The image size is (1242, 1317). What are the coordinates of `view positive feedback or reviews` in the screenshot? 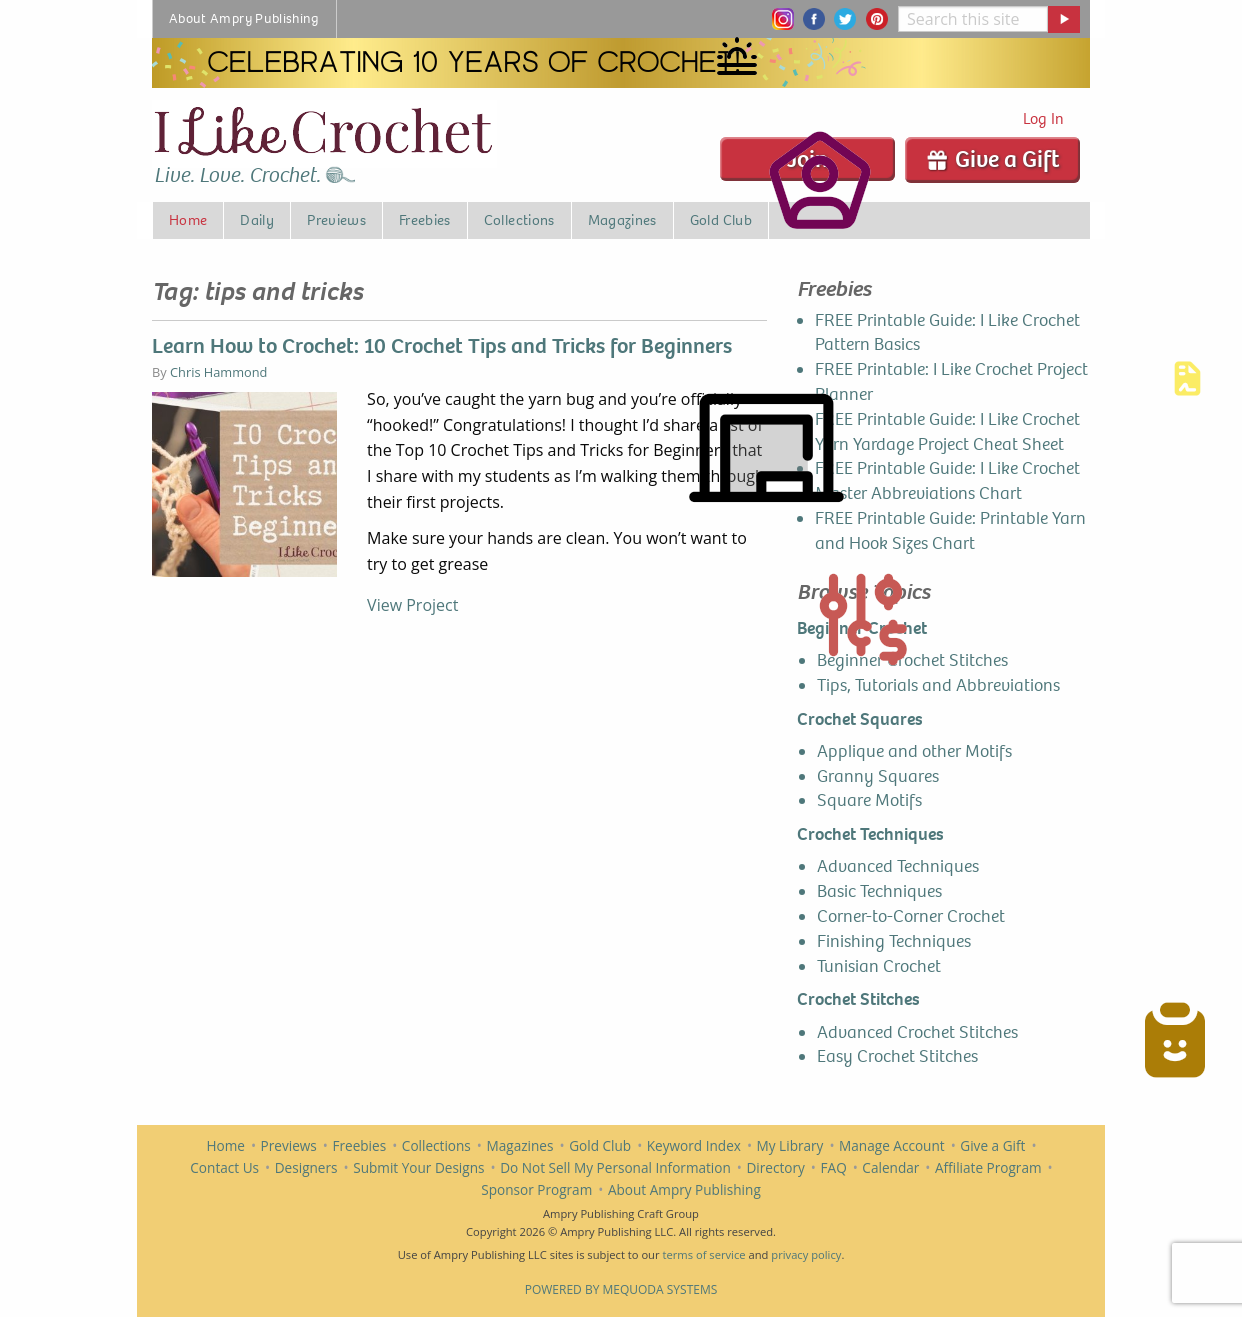 It's located at (1175, 1040).